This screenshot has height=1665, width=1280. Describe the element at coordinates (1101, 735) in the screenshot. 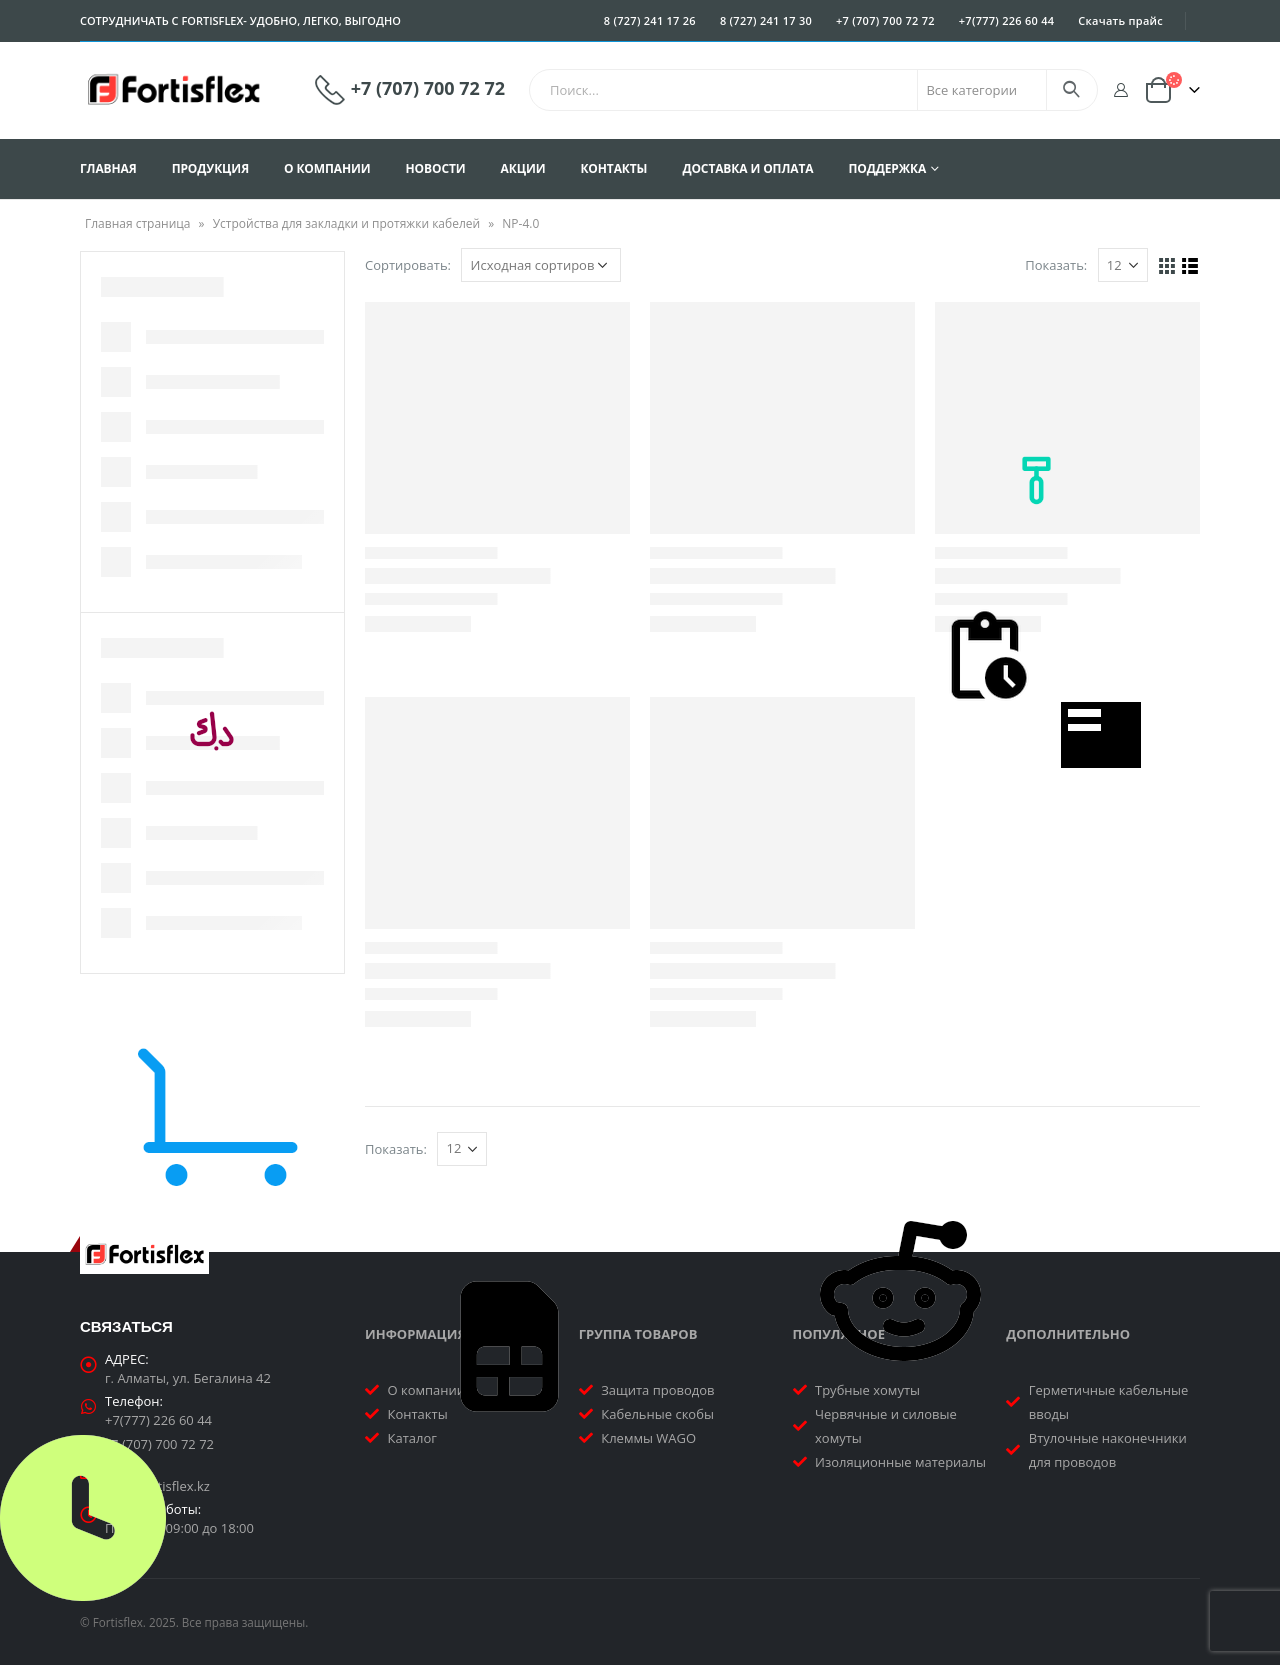

I see `view featured playlist` at that location.